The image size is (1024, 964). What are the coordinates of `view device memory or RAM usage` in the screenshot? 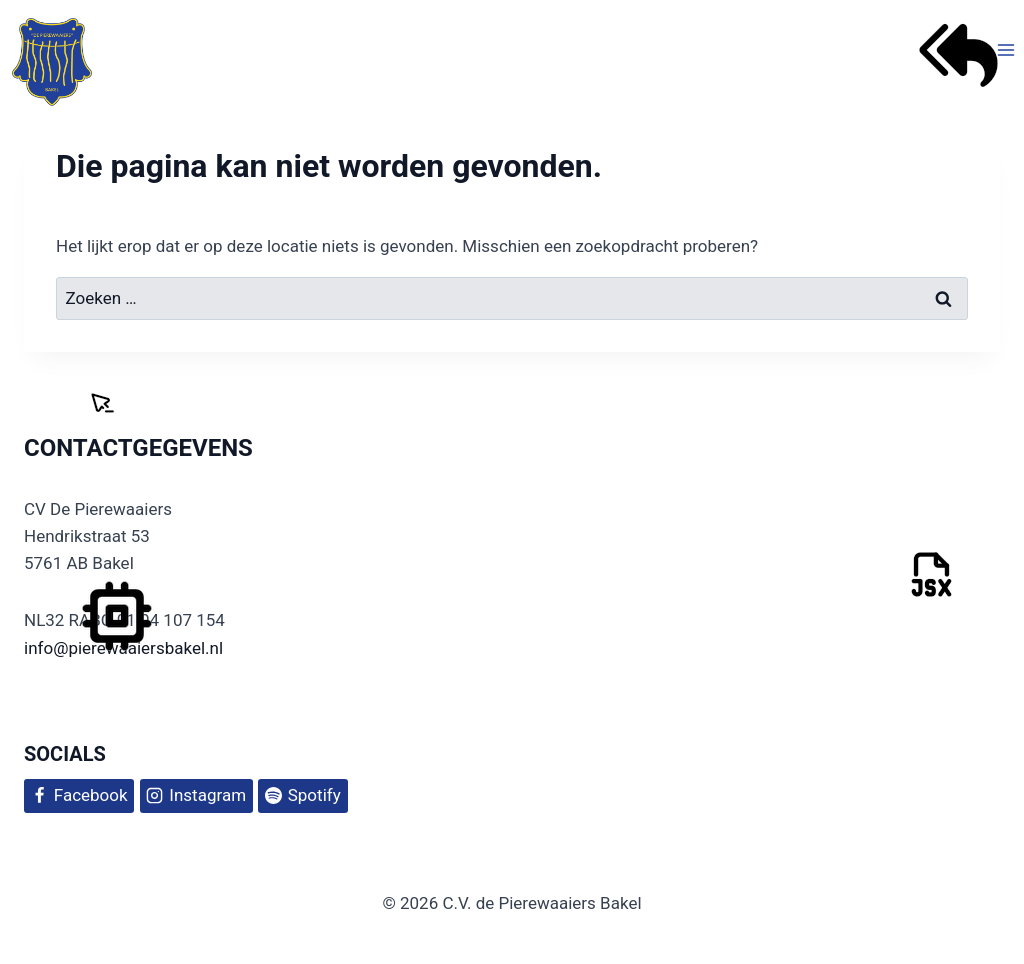 It's located at (117, 616).